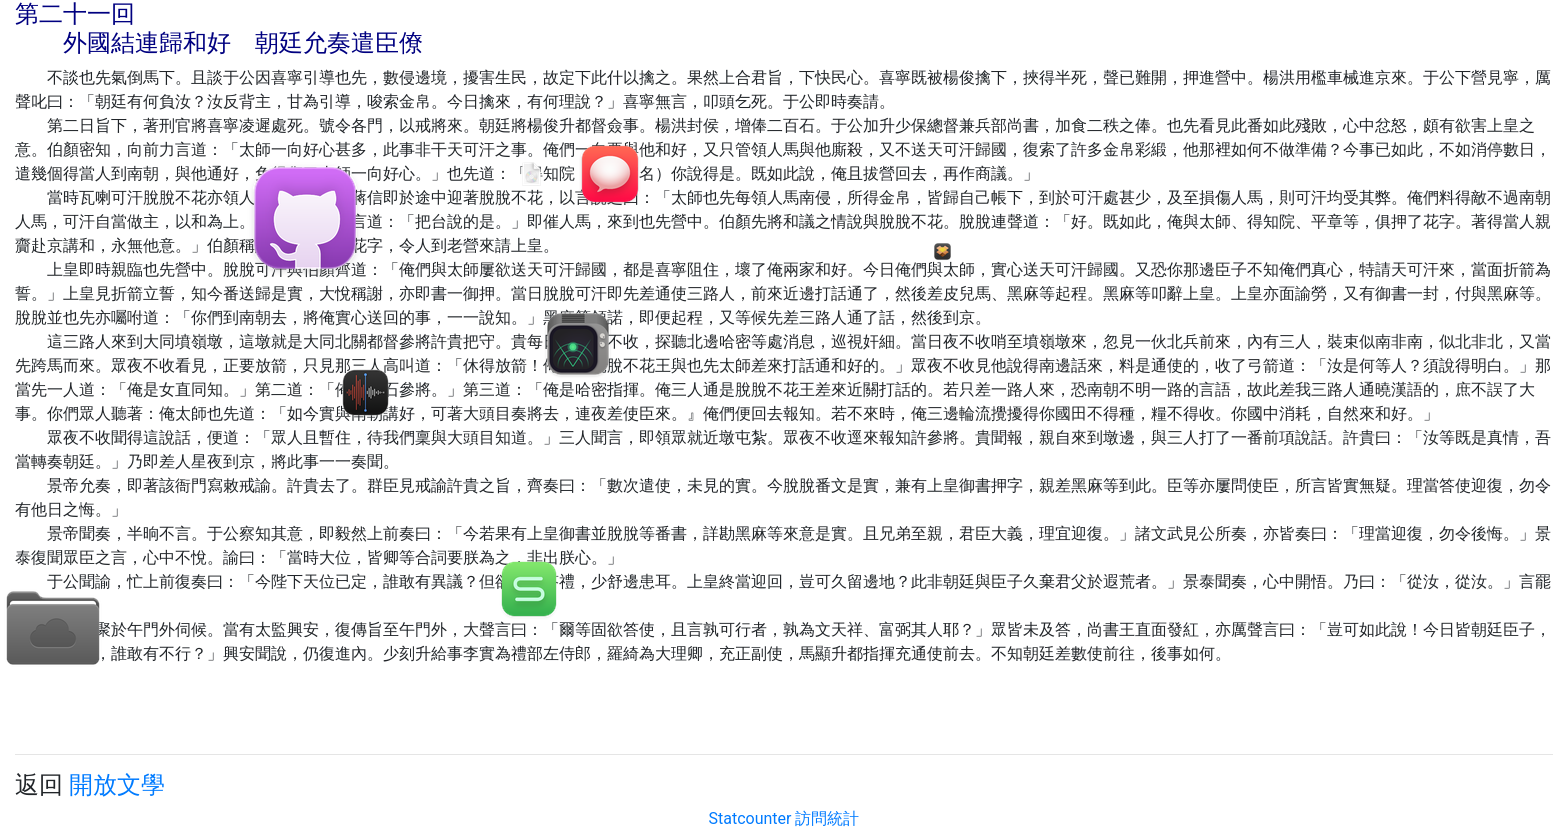 Image resolution: width=1568 pixels, height=831 pixels. What do you see at coordinates (529, 589) in the screenshot?
I see `open wps spreadsheets application` at bounding box center [529, 589].